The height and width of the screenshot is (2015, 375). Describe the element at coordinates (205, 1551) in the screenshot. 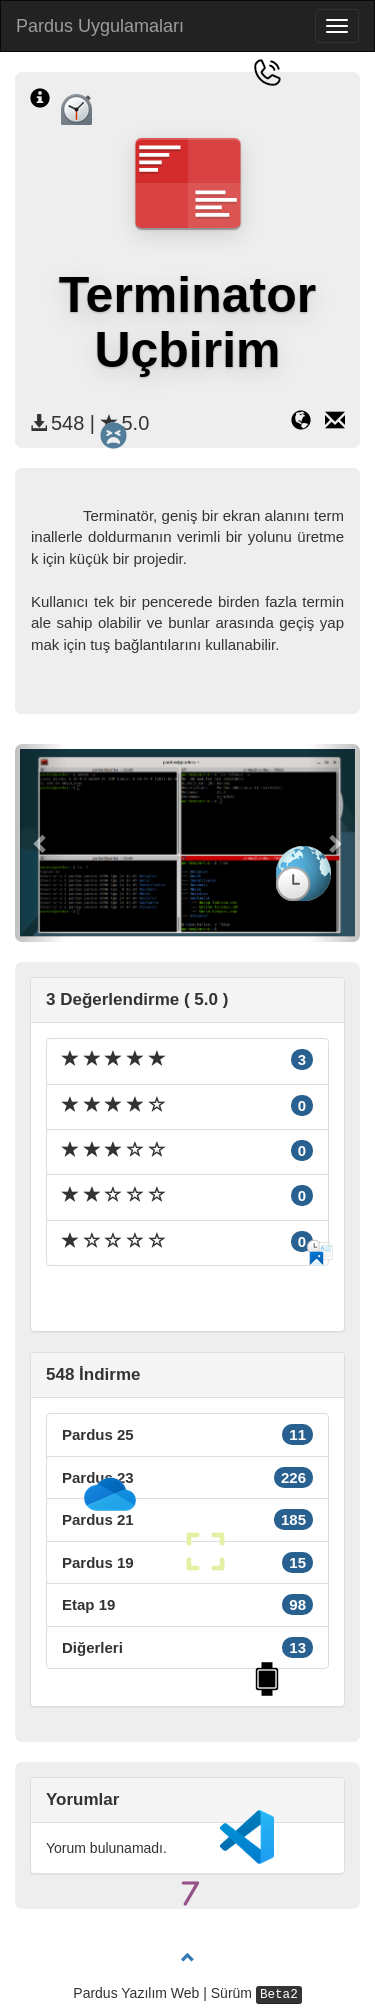

I see `expand to fullscreen mode` at that location.